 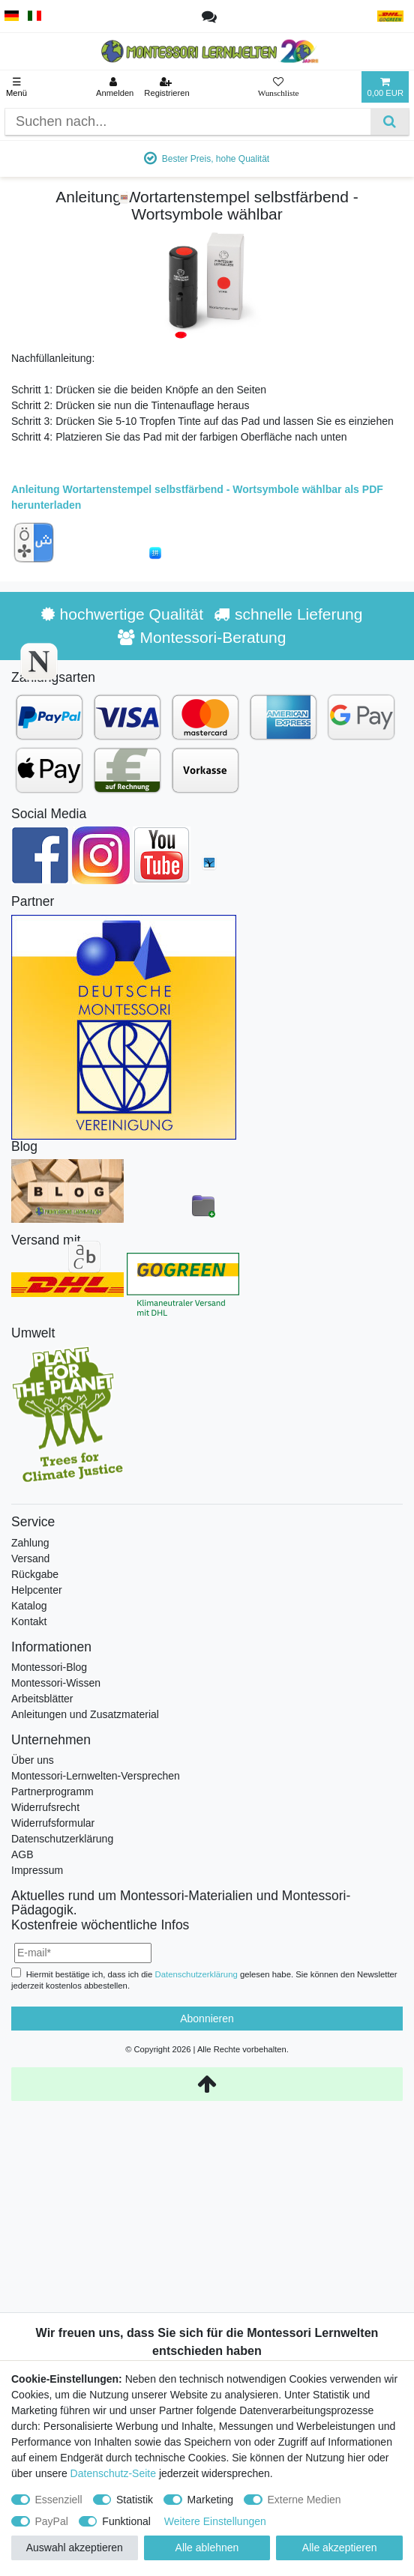 I want to click on create a new folder, so click(x=203, y=1206).